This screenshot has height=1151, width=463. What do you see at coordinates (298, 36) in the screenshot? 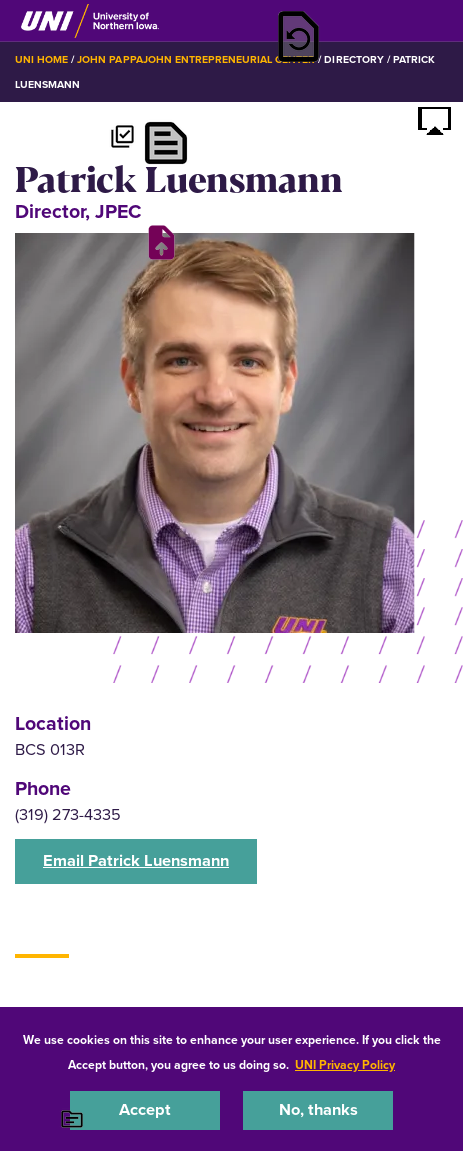
I see `restore a previous version of a document` at bounding box center [298, 36].